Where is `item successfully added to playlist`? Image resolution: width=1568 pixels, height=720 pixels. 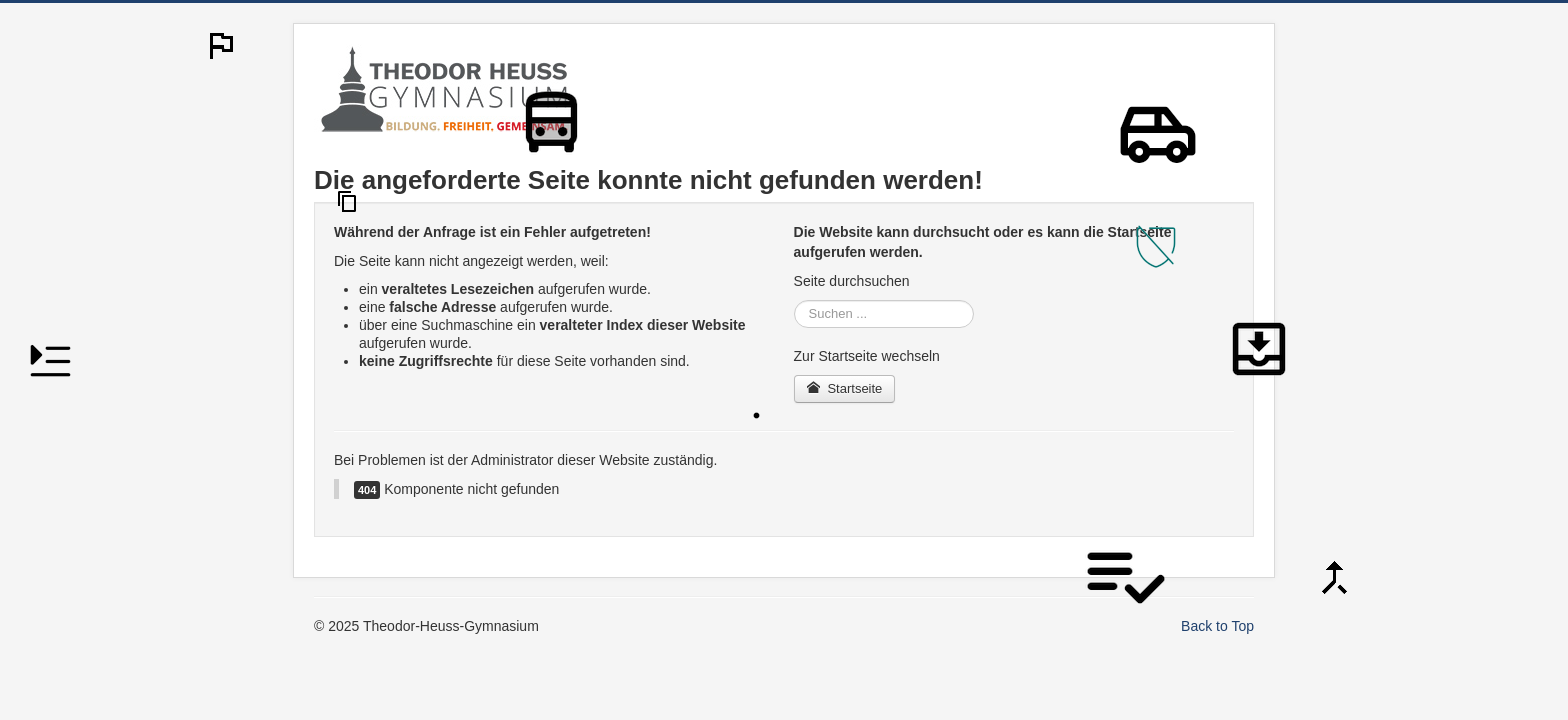
item successfully added to playlist is located at coordinates (1125, 575).